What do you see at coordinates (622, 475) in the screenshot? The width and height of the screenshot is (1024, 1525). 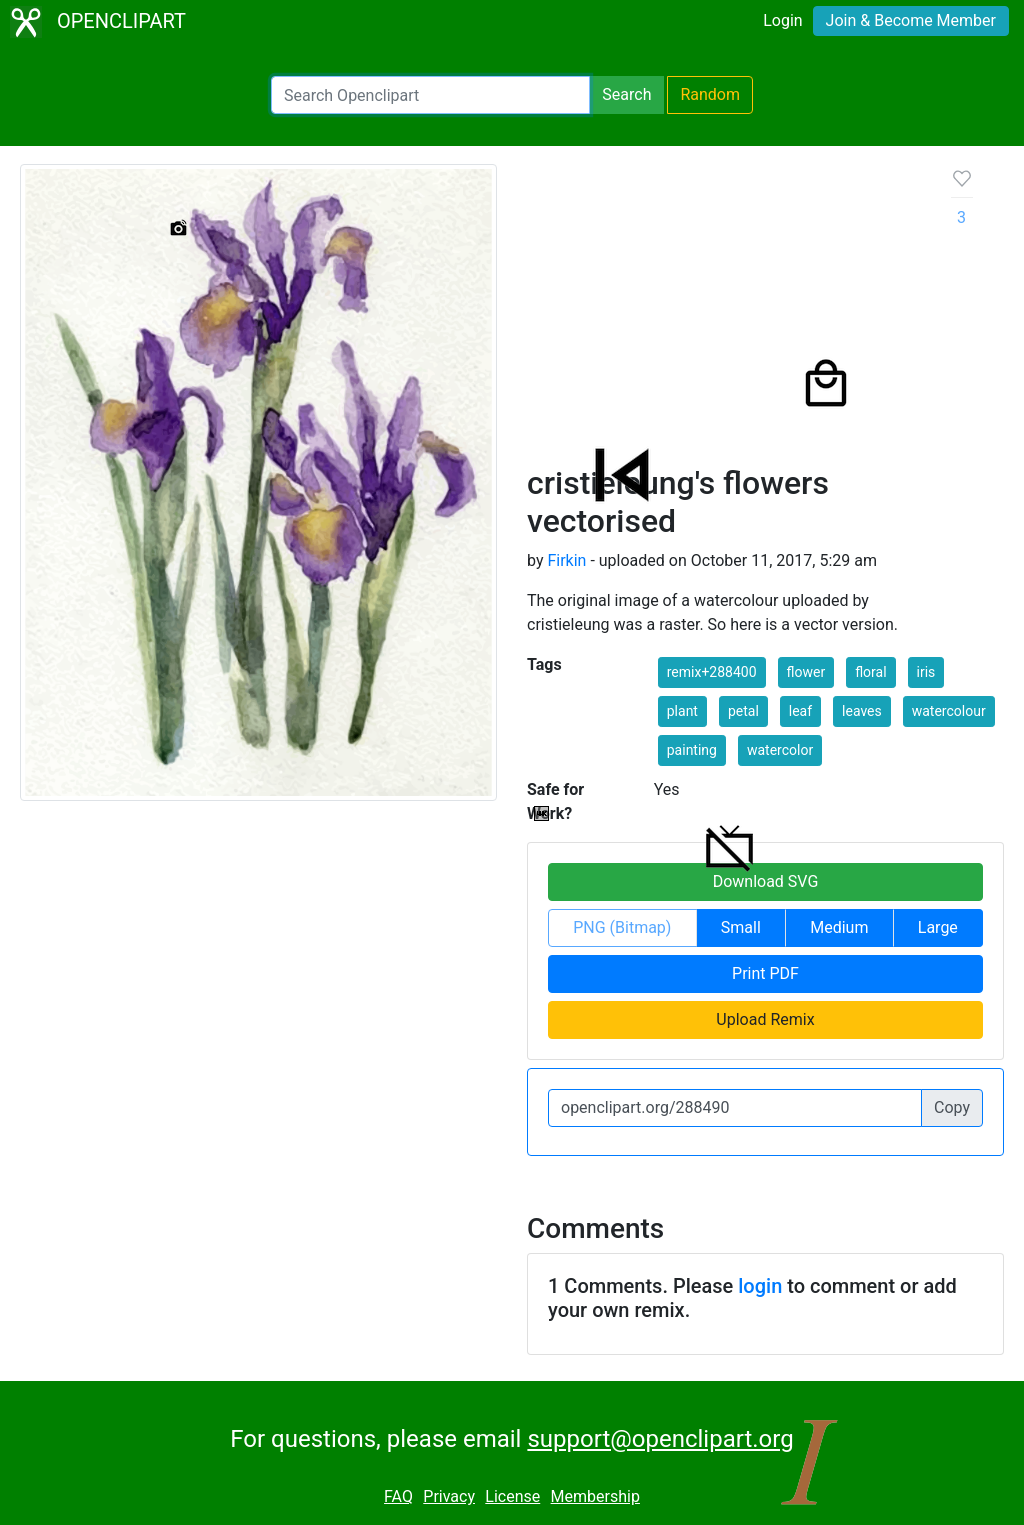 I see `skip to previous track` at bounding box center [622, 475].